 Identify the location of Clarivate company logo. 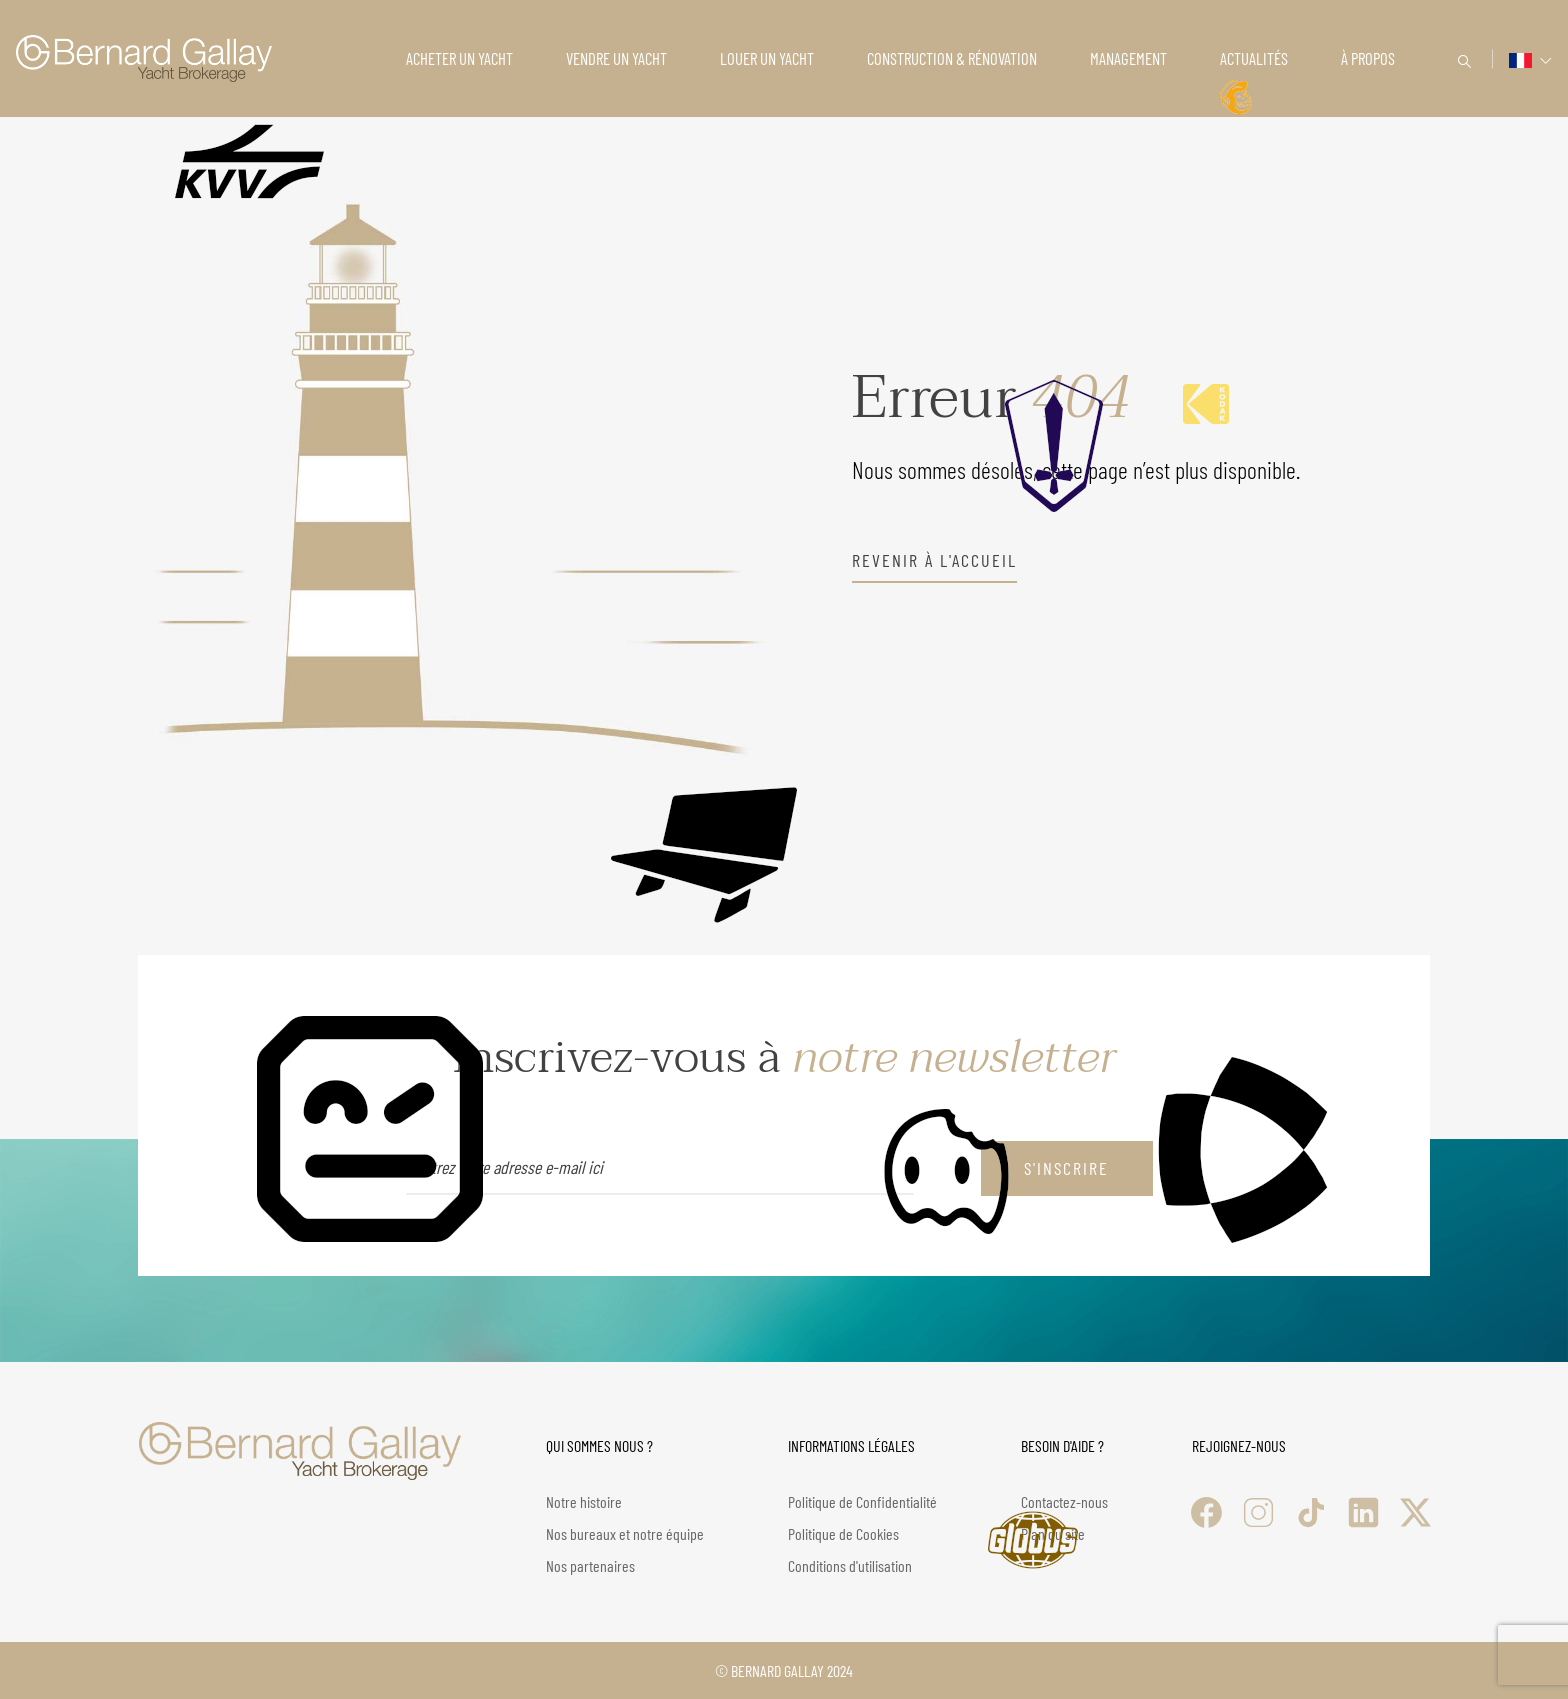
(1243, 1150).